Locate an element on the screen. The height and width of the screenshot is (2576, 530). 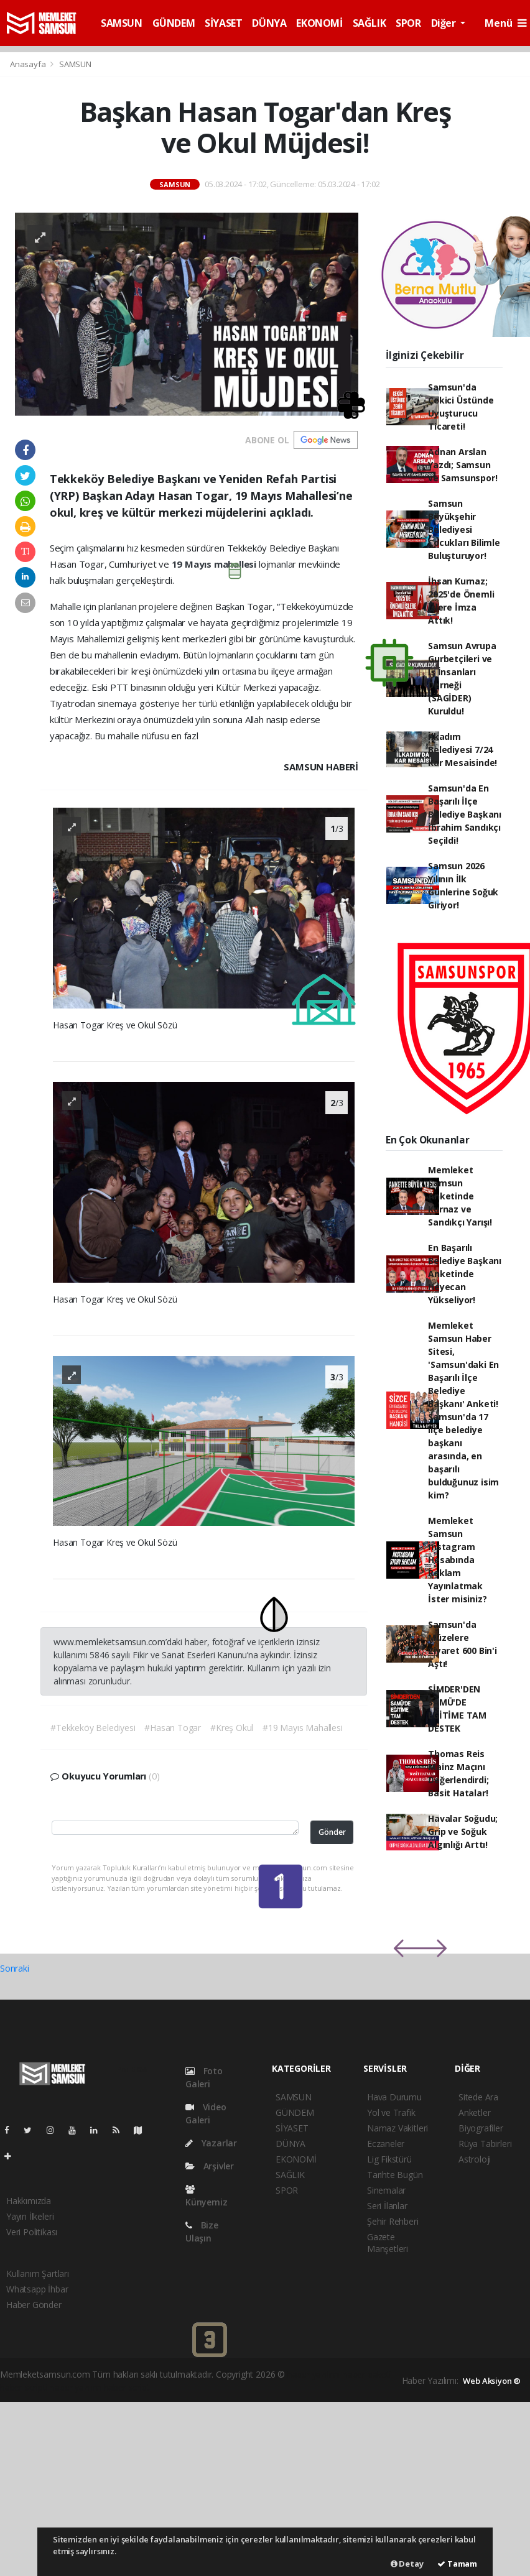
view processor or system performance is located at coordinates (389, 663).